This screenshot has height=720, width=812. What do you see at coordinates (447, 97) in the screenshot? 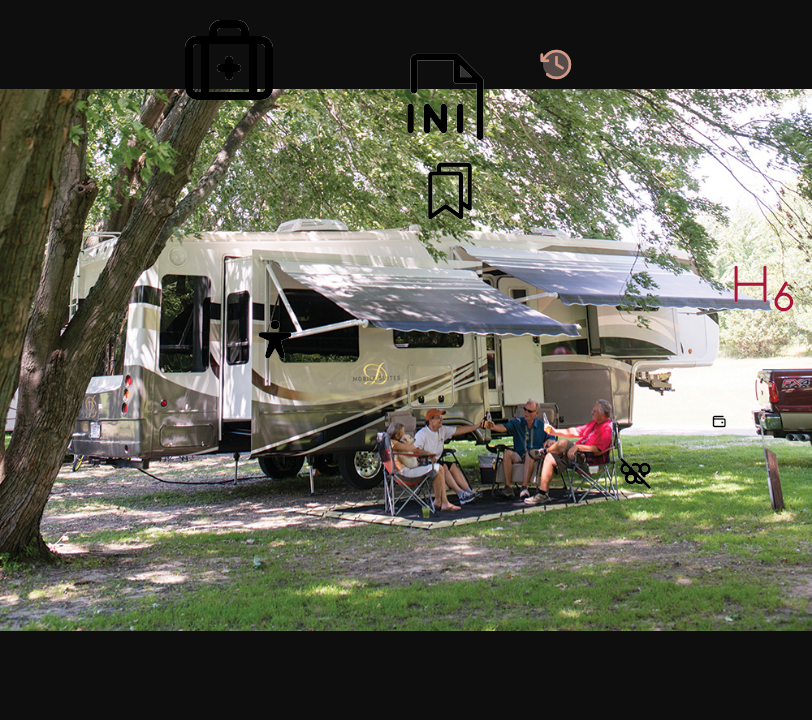
I see `view or open an INI configuration file` at bounding box center [447, 97].